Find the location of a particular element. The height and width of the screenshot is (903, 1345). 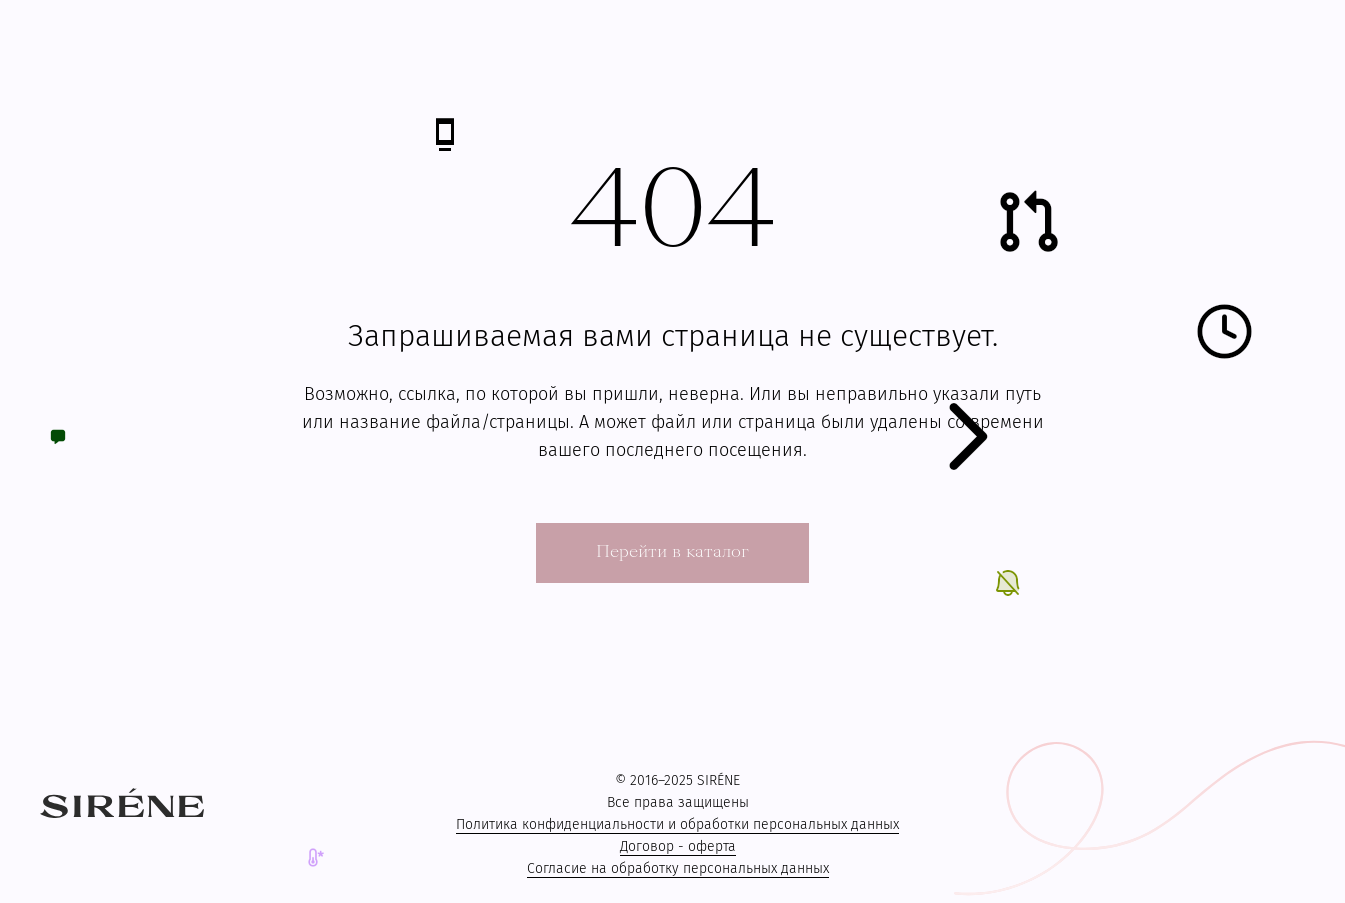

dock your device to a charging station is located at coordinates (445, 135).